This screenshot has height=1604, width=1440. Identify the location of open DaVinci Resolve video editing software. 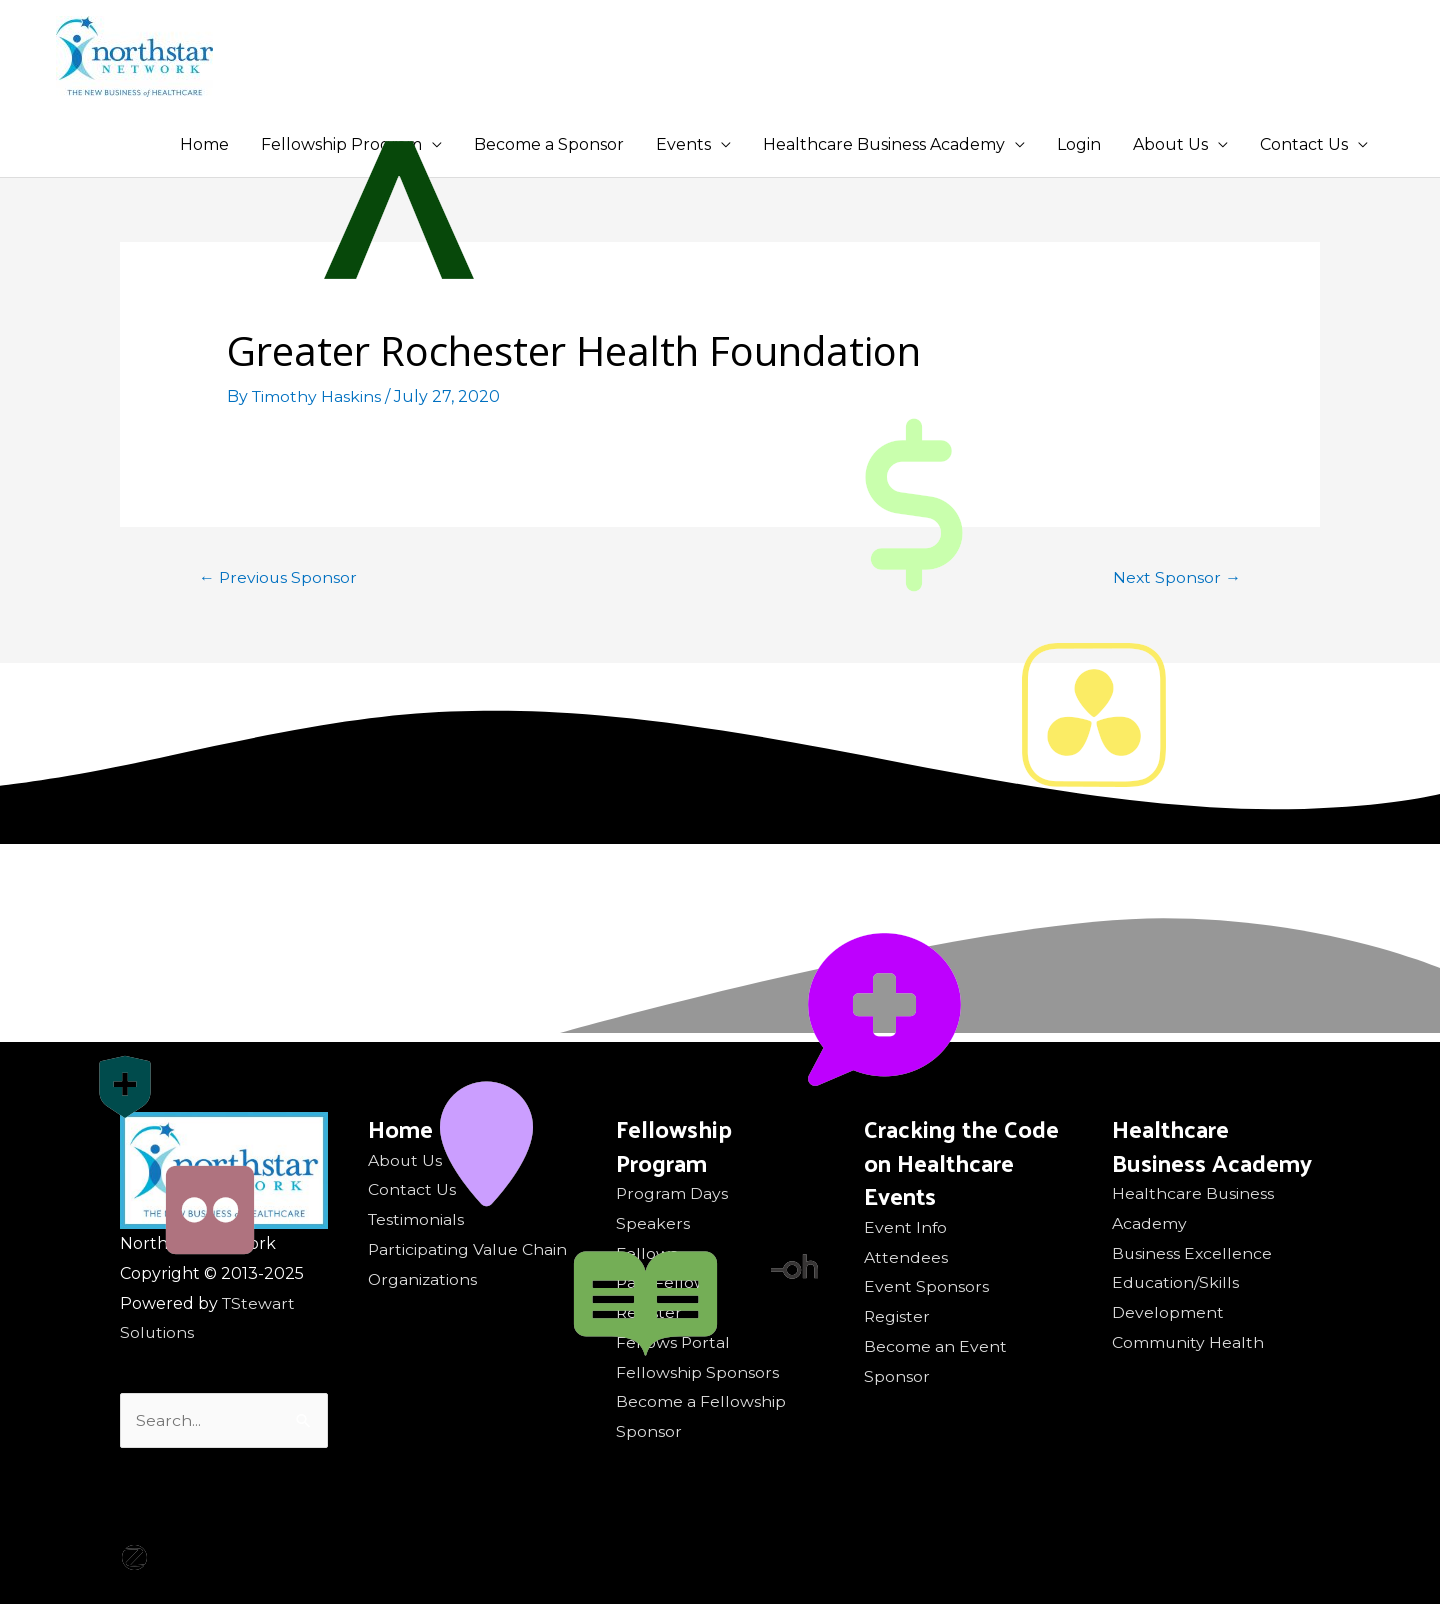
(1094, 715).